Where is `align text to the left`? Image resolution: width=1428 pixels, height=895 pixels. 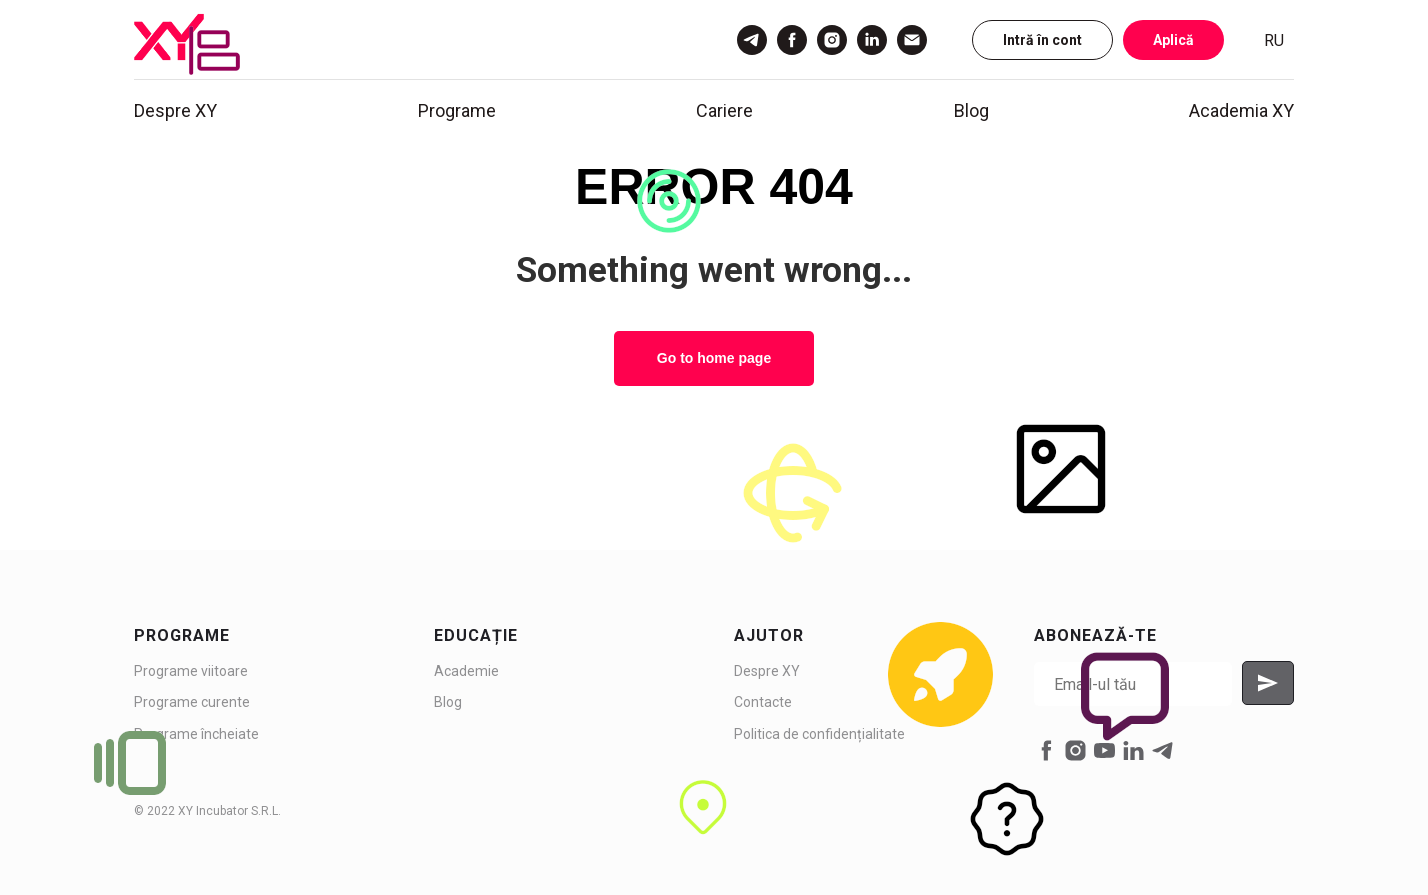
align text to the left is located at coordinates (213, 50).